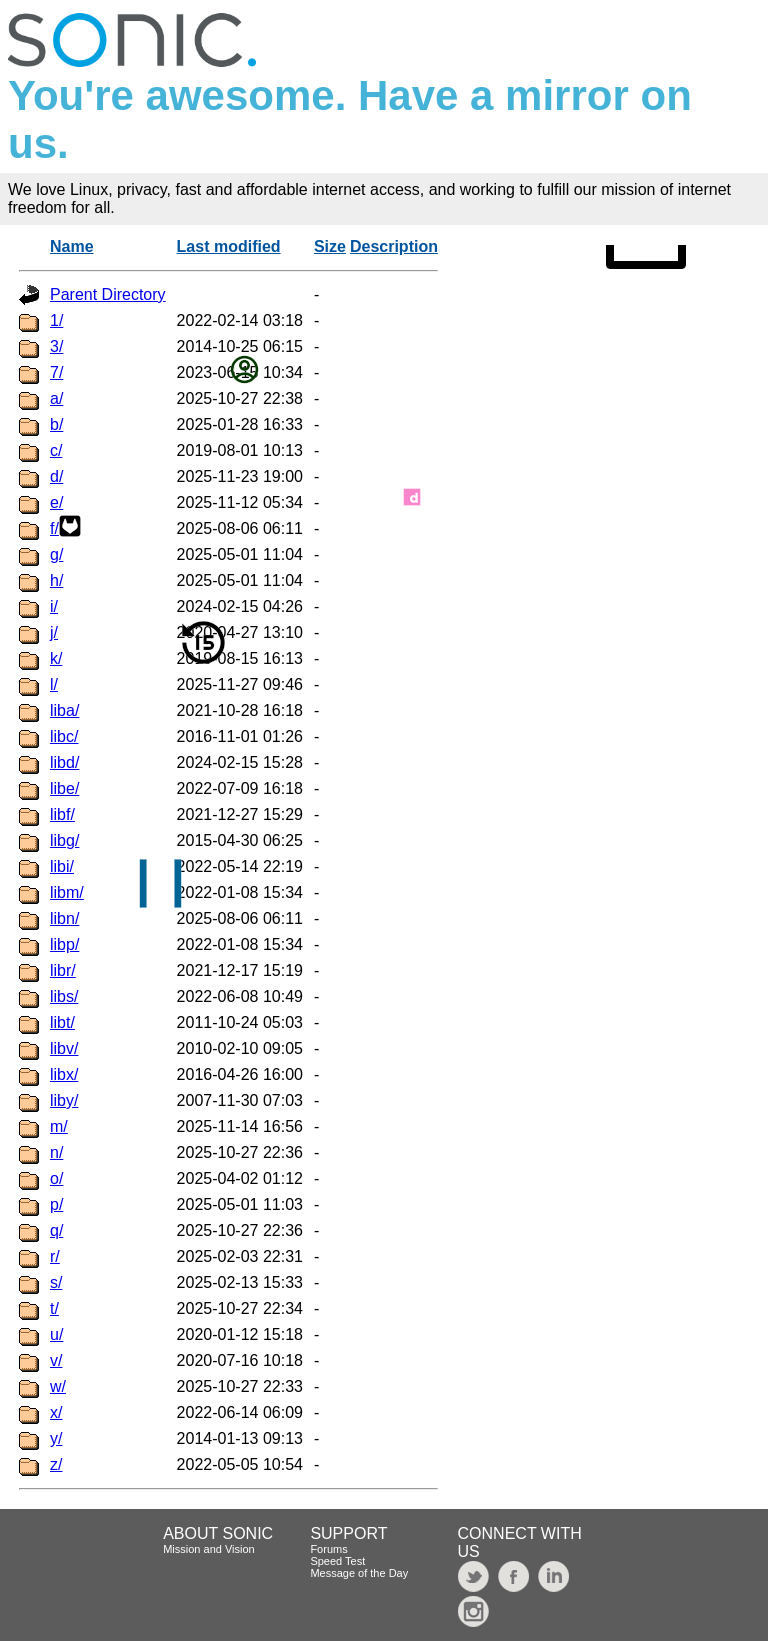 The width and height of the screenshot is (768, 1641). What do you see at coordinates (646, 257) in the screenshot?
I see `insert a space character in text` at bounding box center [646, 257].